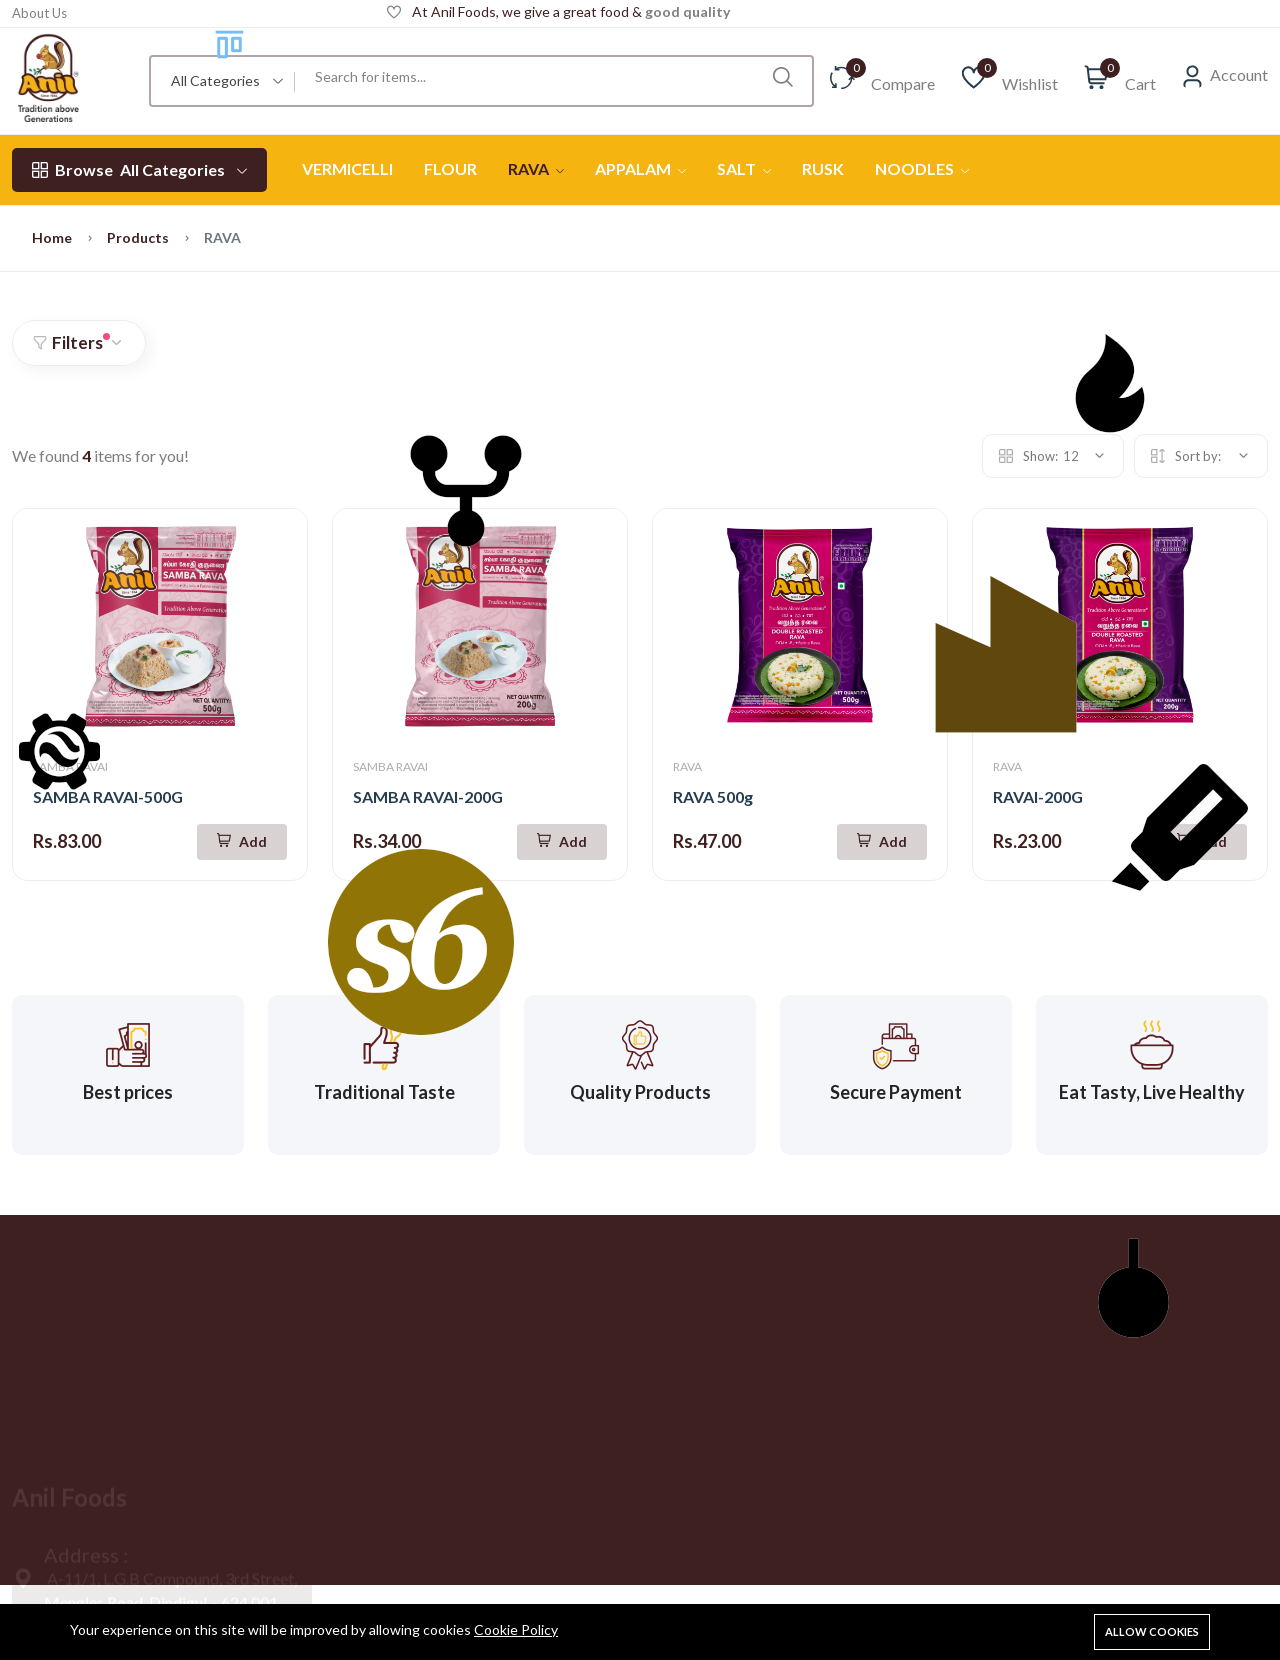 This screenshot has width=1280, height=1660. Describe the element at coordinates (59, 751) in the screenshot. I see `open Google Earth Engine` at that location.